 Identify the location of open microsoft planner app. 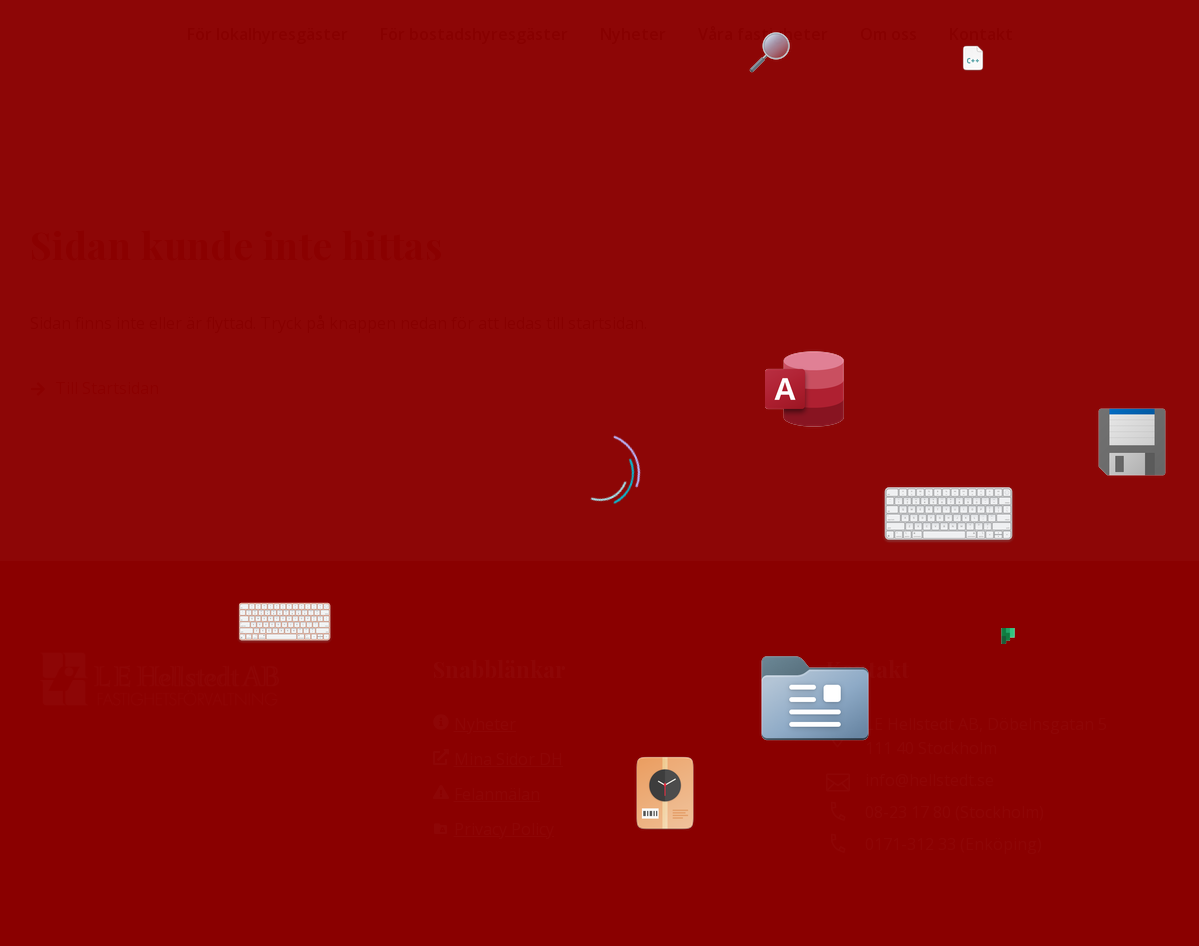
(1008, 636).